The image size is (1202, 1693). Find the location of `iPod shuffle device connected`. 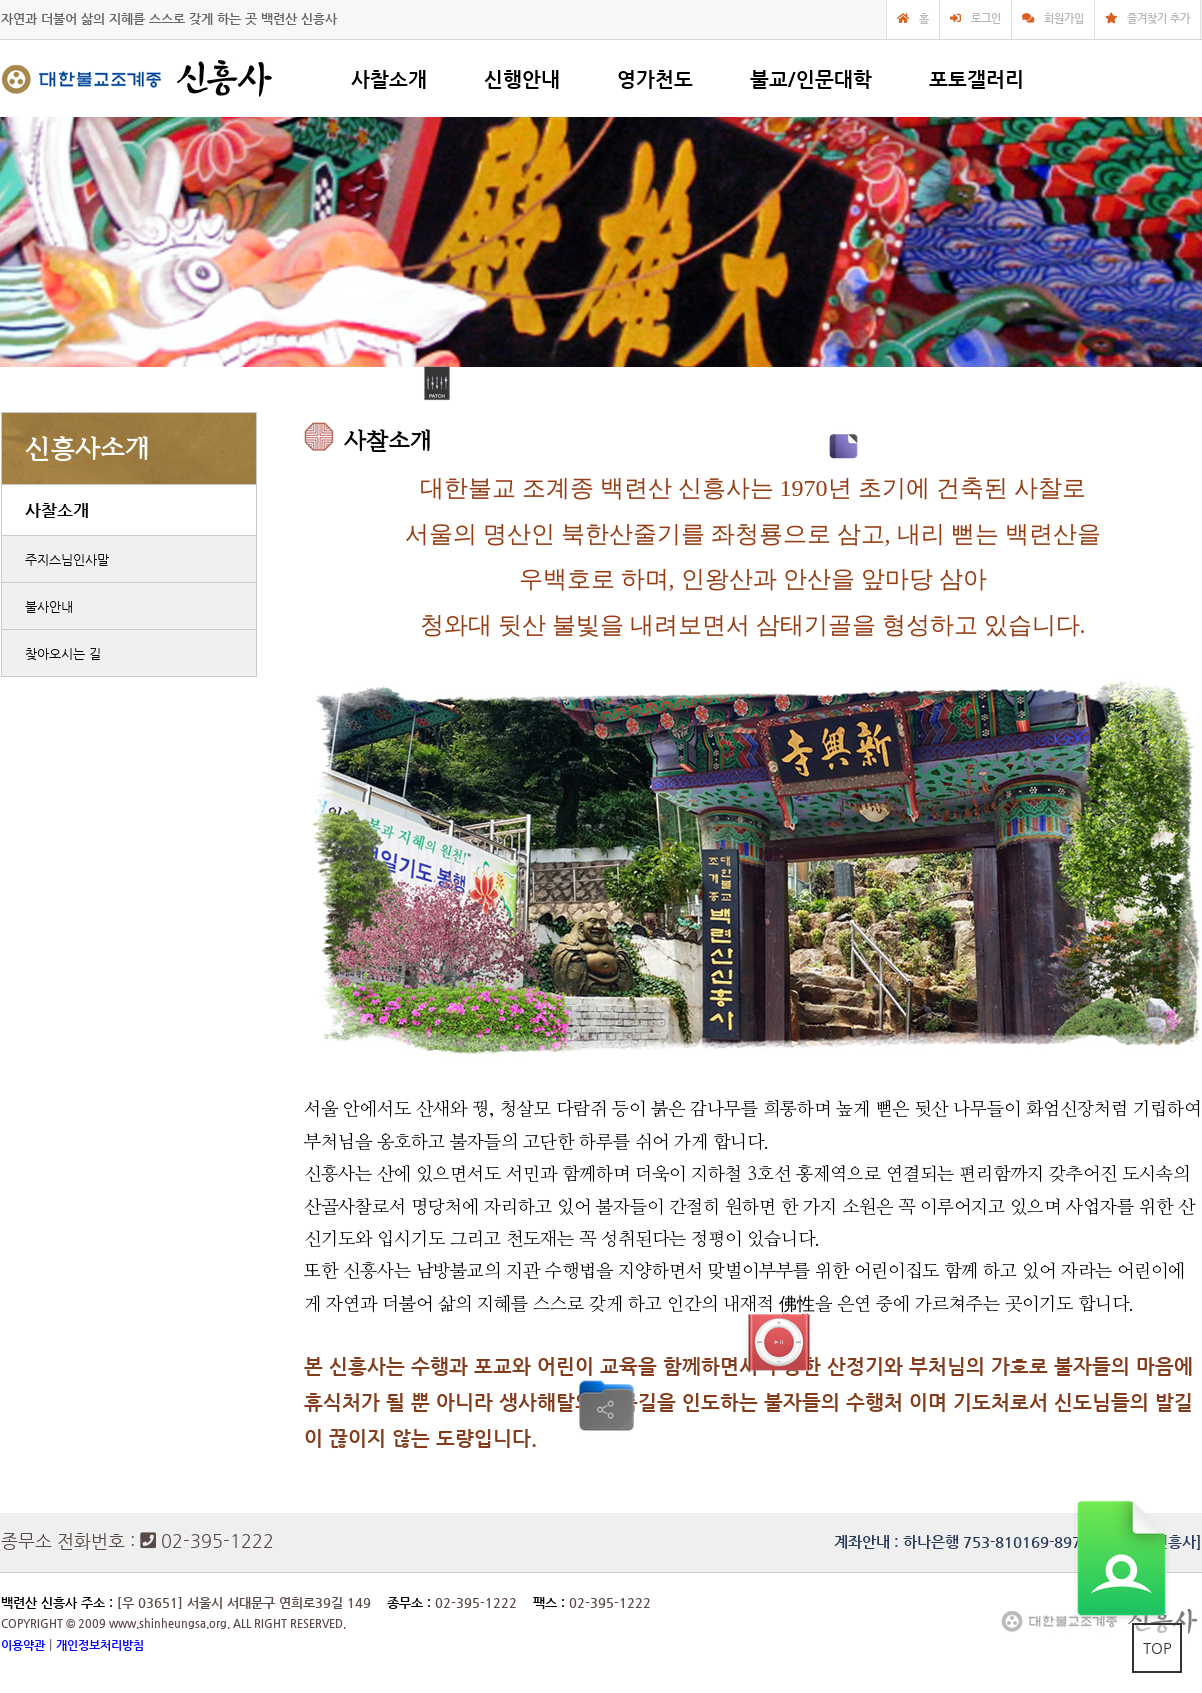

iPod shuffle device connected is located at coordinates (779, 1342).